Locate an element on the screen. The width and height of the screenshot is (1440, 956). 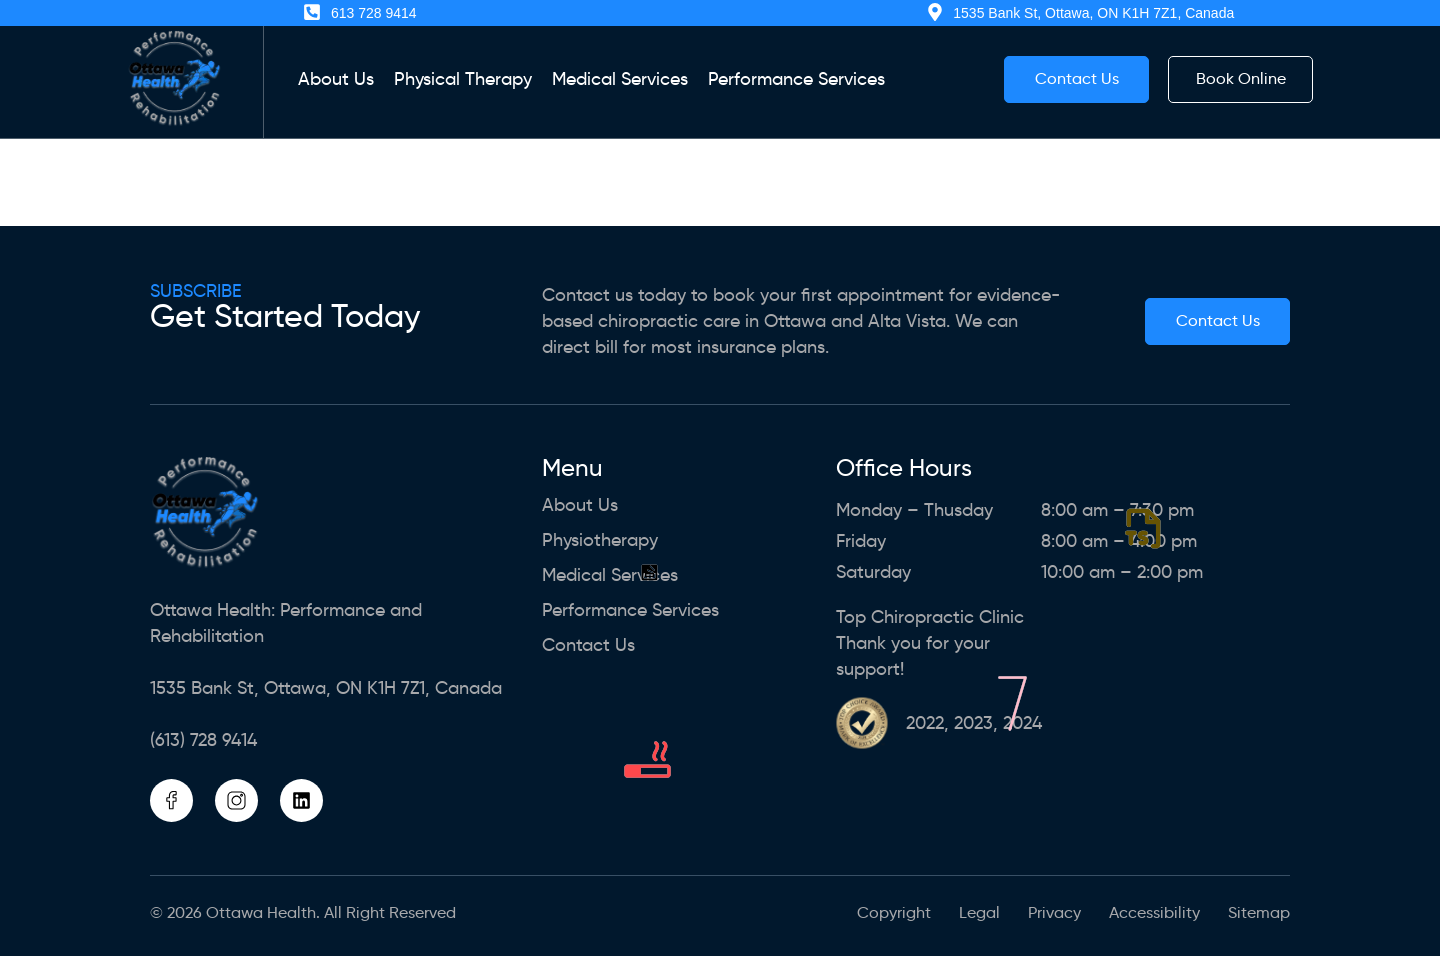
indicates a designated smoking area is located at coordinates (647, 764).